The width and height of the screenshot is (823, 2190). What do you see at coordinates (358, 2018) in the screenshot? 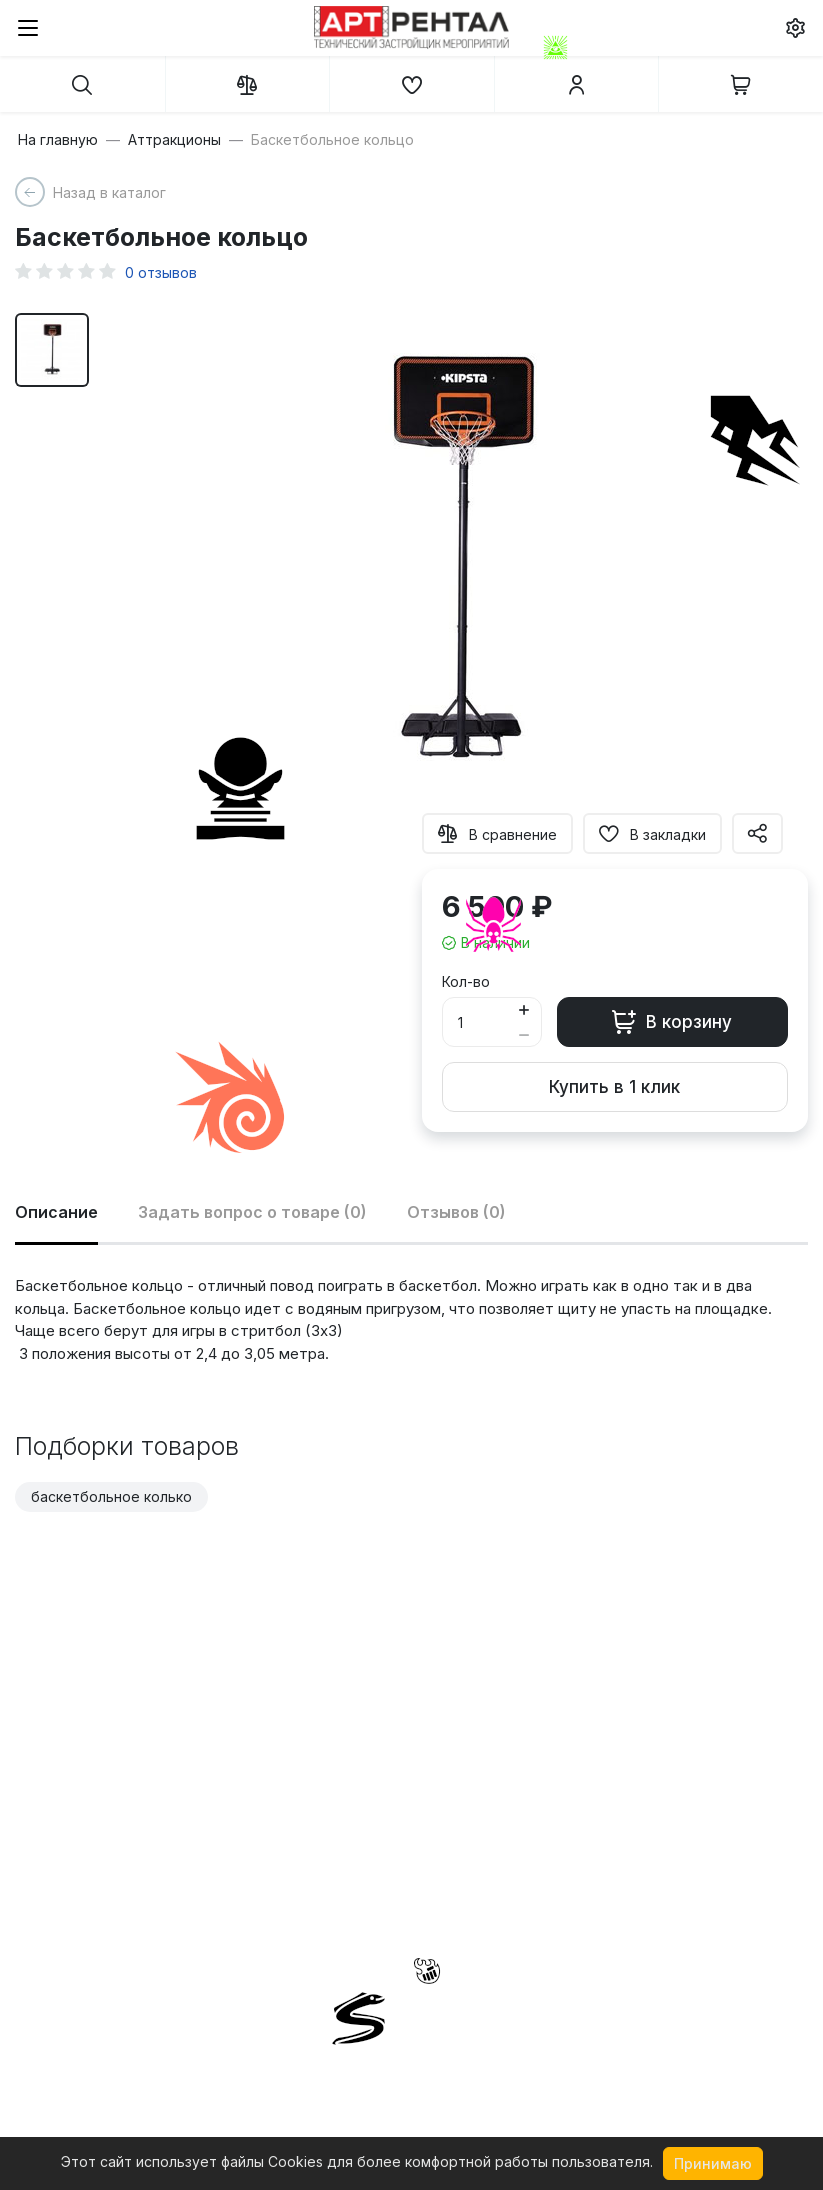
I see `eel creature or fish type in a game inventory` at bounding box center [358, 2018].